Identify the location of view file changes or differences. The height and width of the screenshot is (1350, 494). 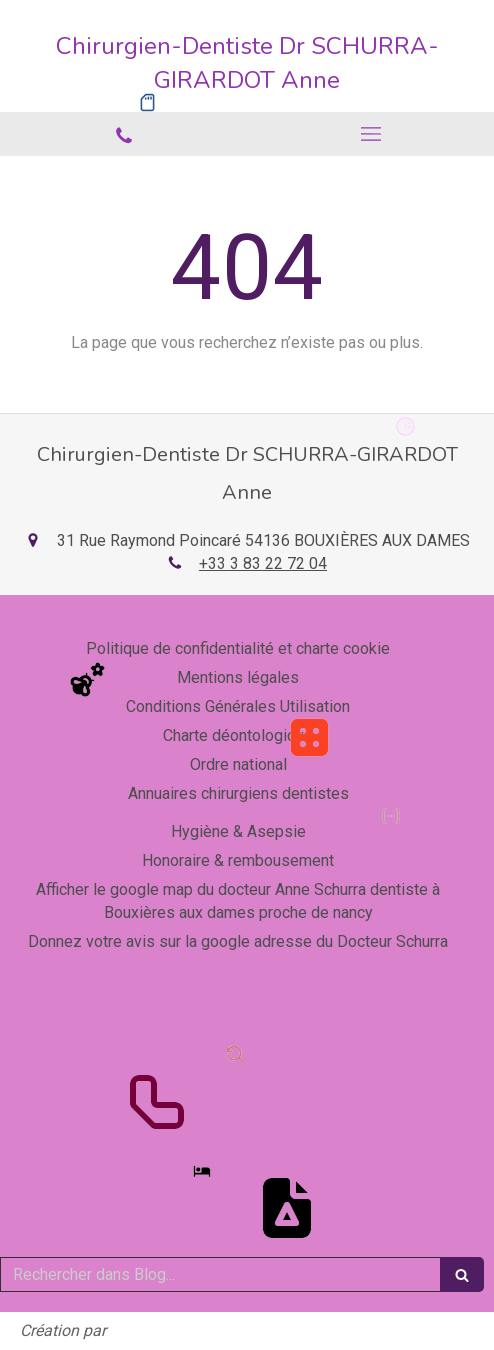
(287, 1208).